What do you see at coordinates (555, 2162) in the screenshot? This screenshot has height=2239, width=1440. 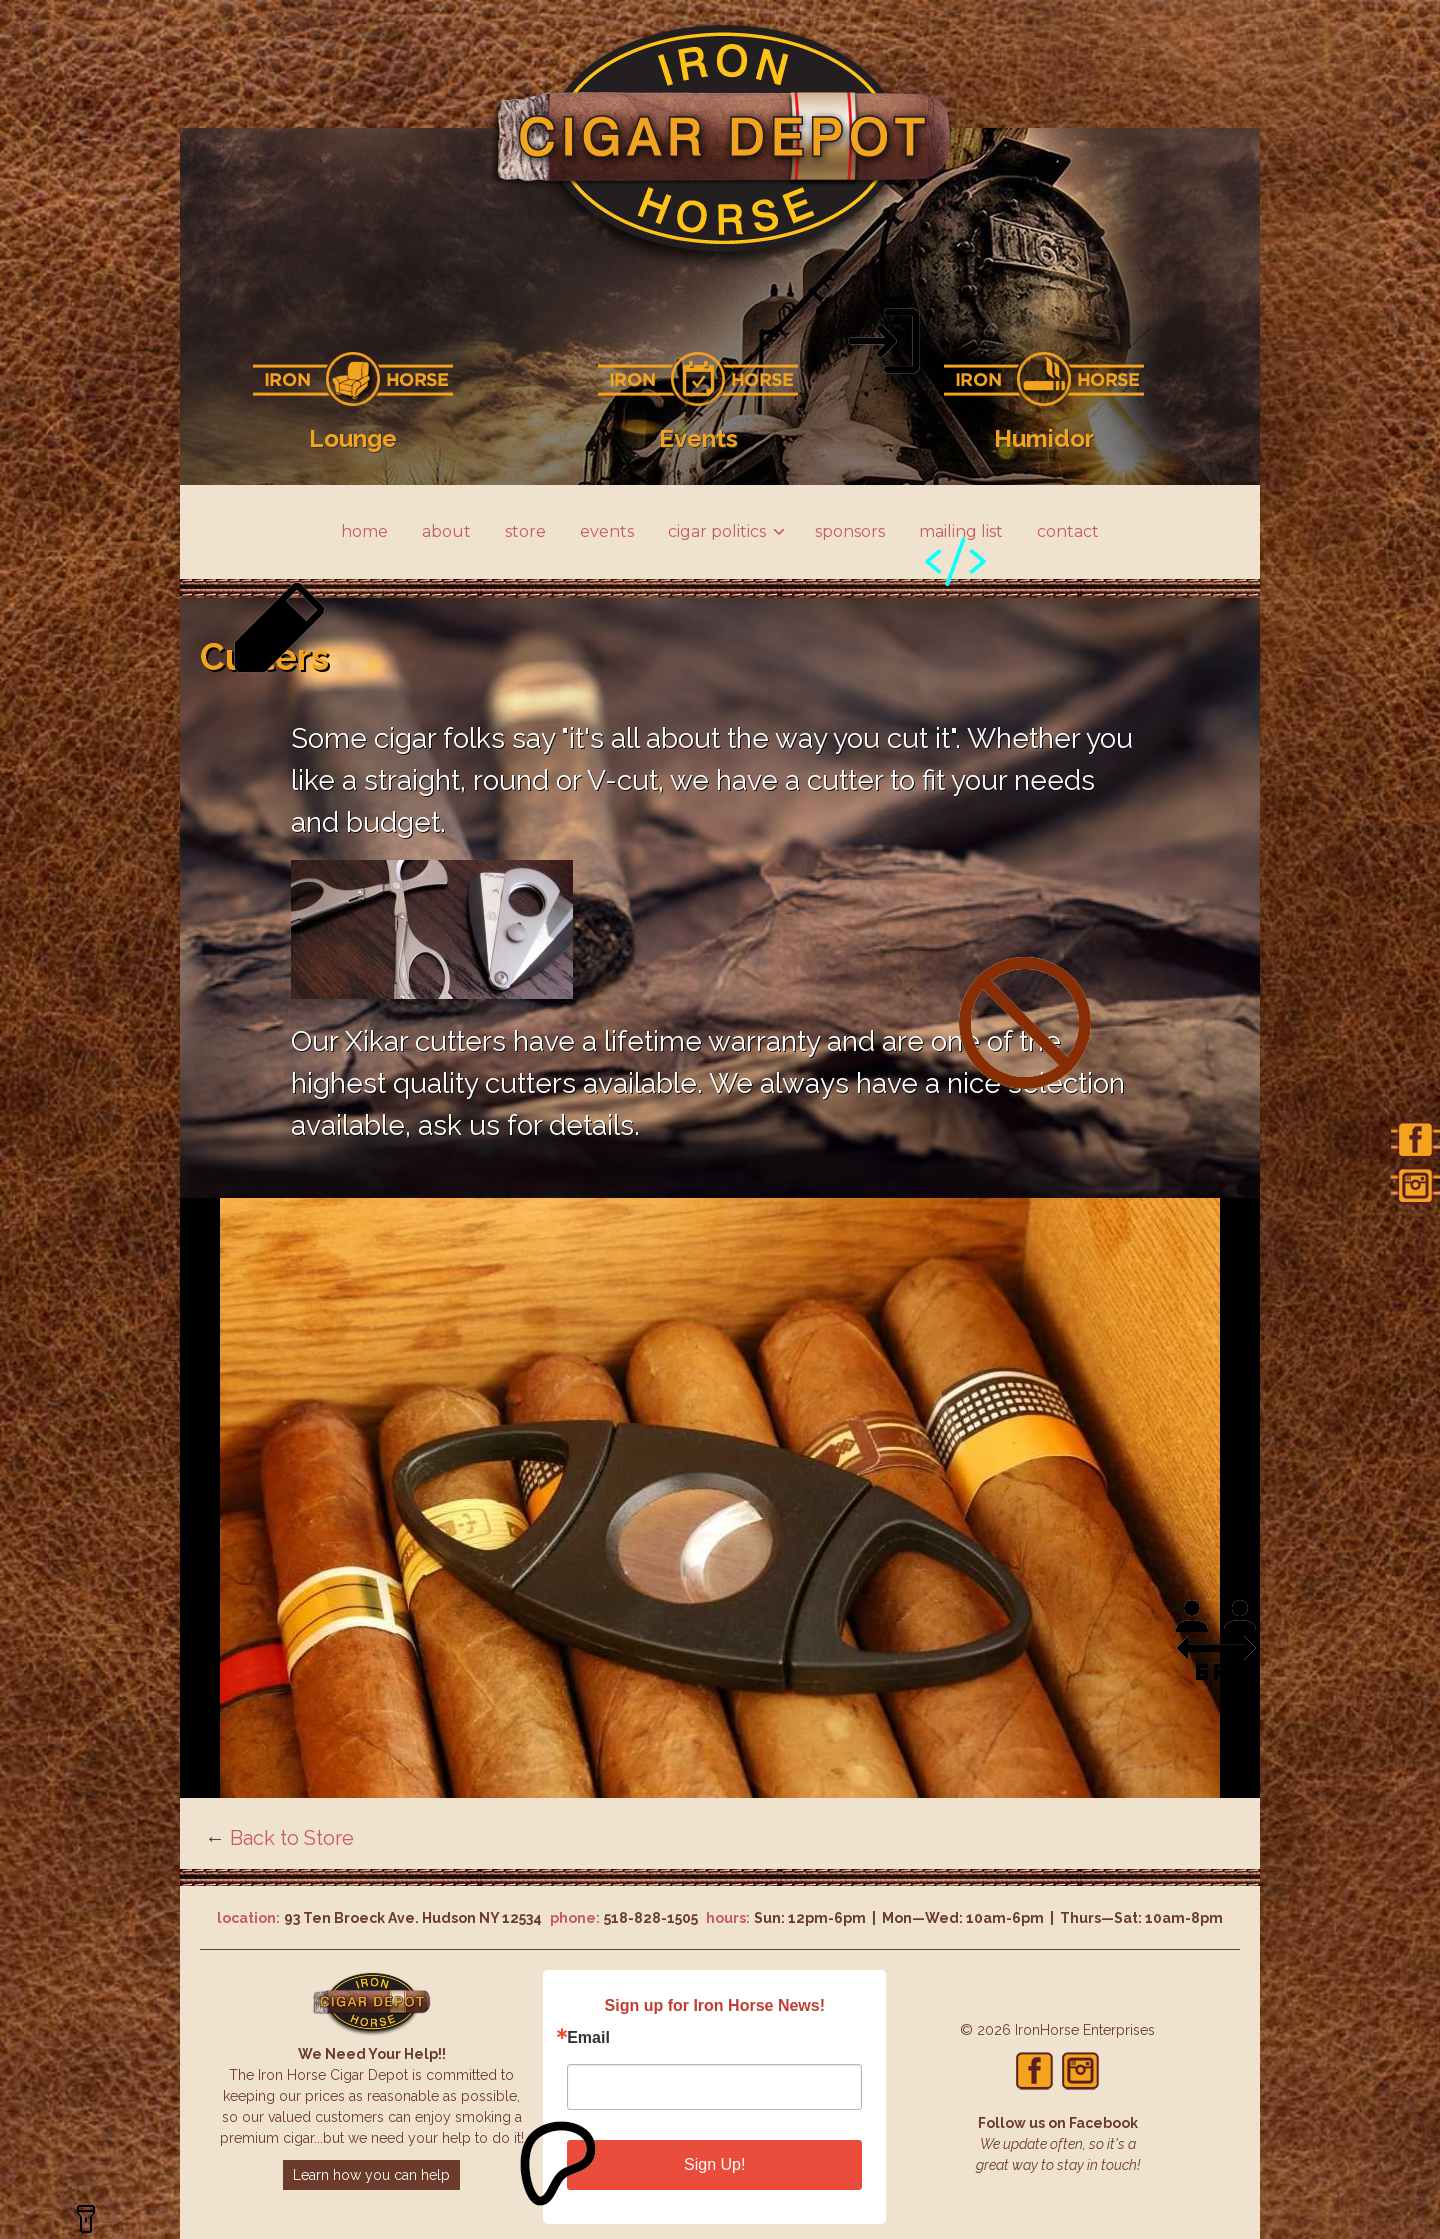 I see `visit creator's patreon page` at bounding box center [555, 2162].